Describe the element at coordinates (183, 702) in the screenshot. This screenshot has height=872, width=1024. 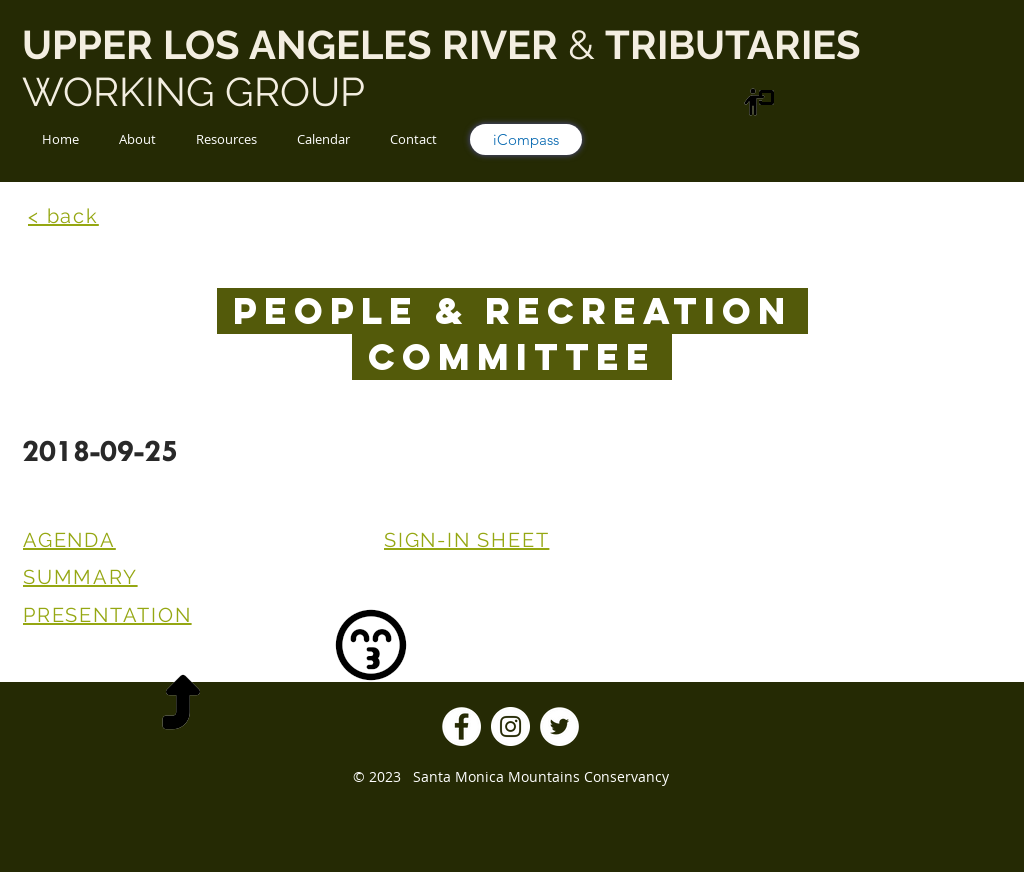
I see `turn right then continue forward` at that location.